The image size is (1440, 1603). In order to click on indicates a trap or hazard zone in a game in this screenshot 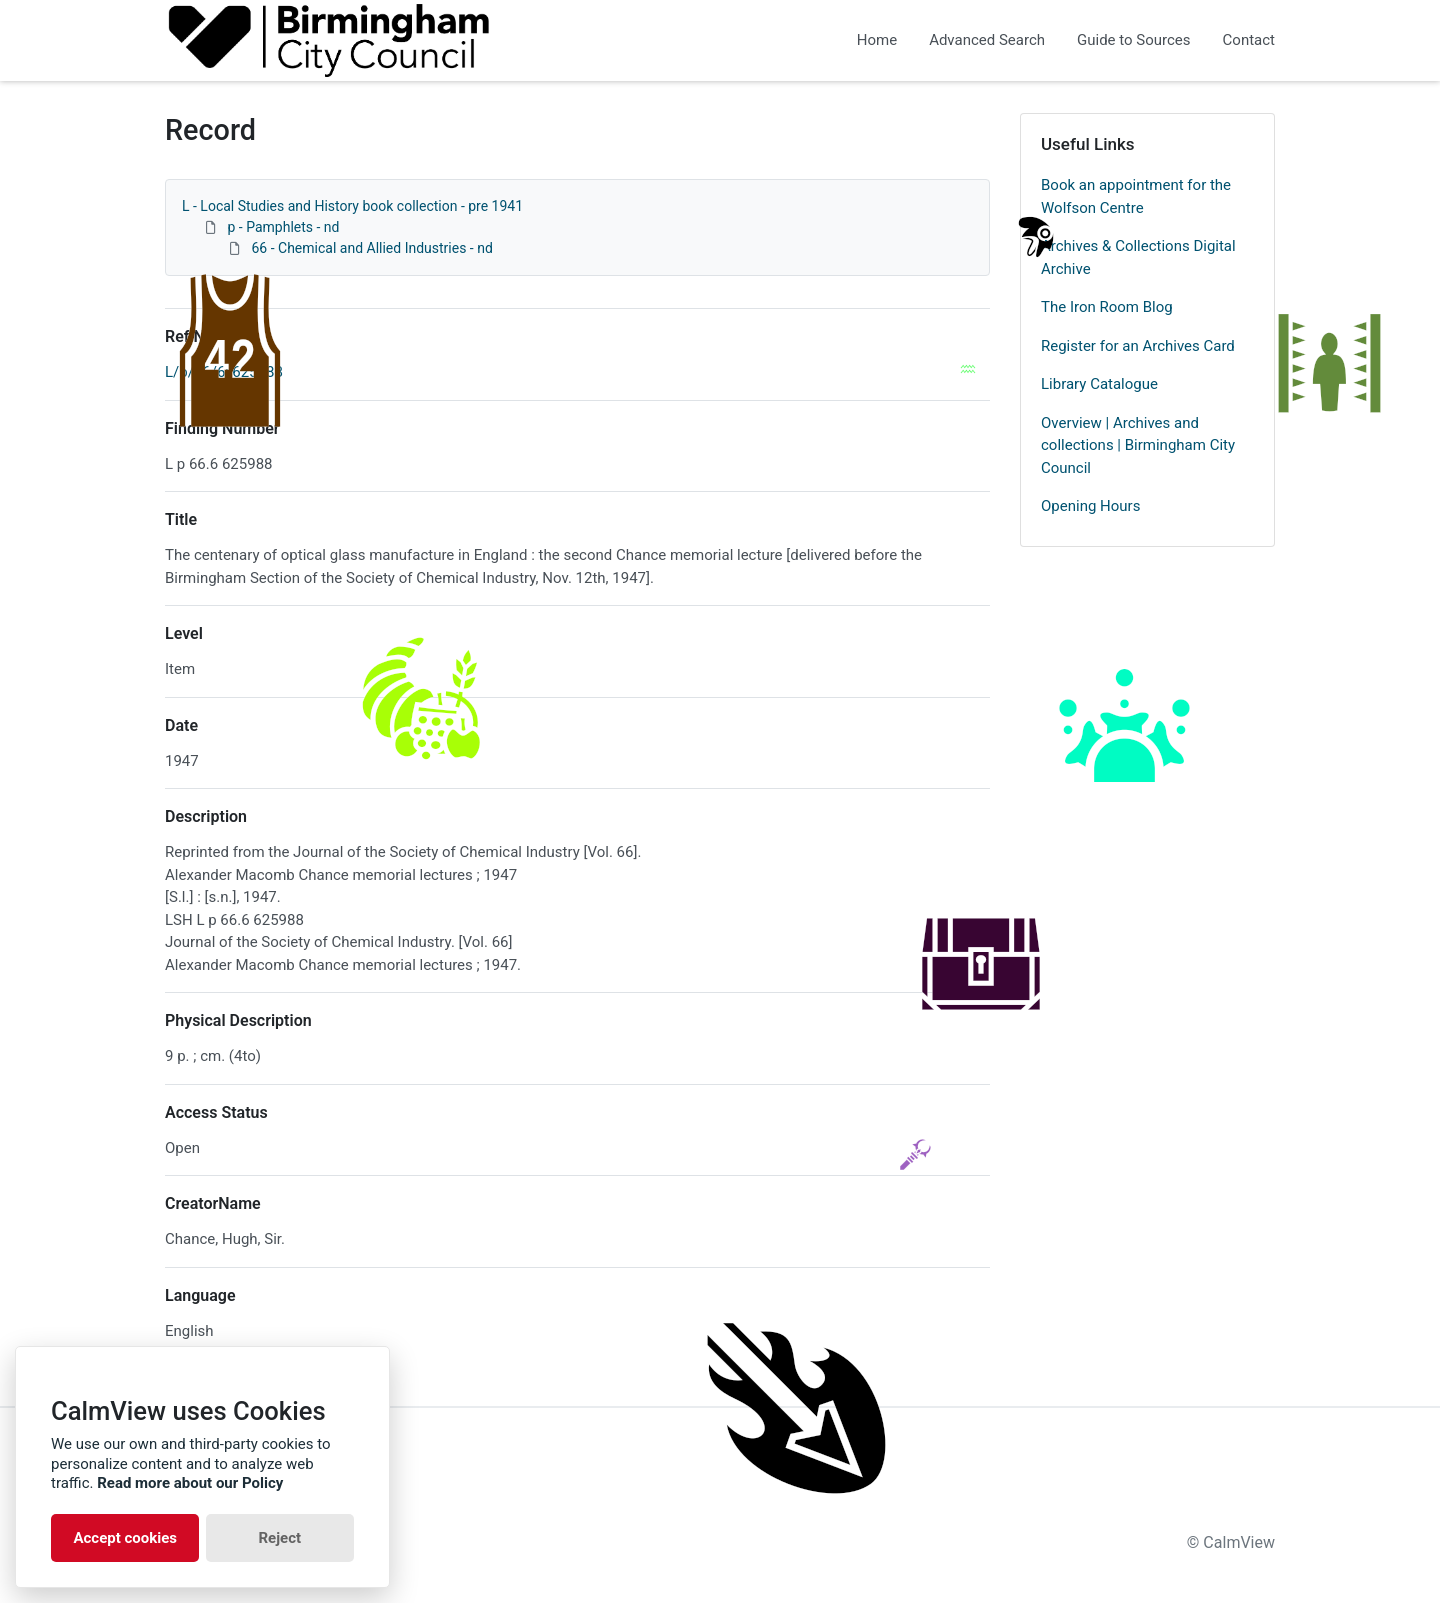, I will do `click(1329, 361)`.